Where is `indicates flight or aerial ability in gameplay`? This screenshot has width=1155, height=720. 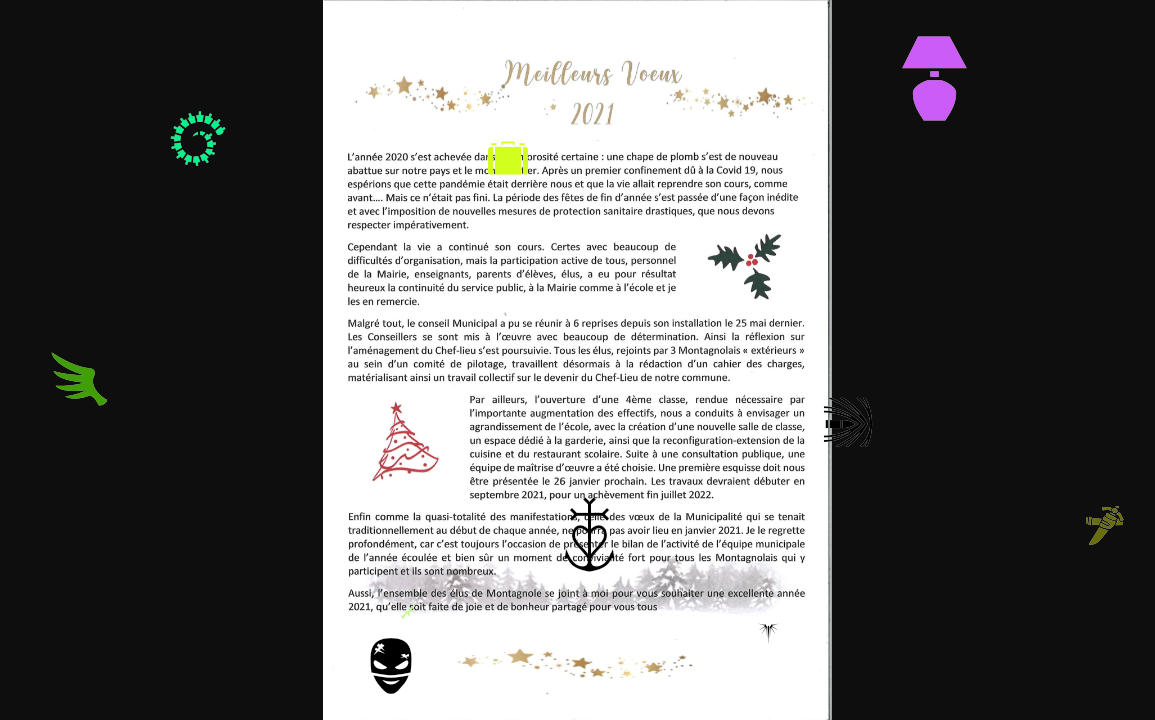 indicates flight or aerial ability in gameplay is located at coordinates (79, 379).